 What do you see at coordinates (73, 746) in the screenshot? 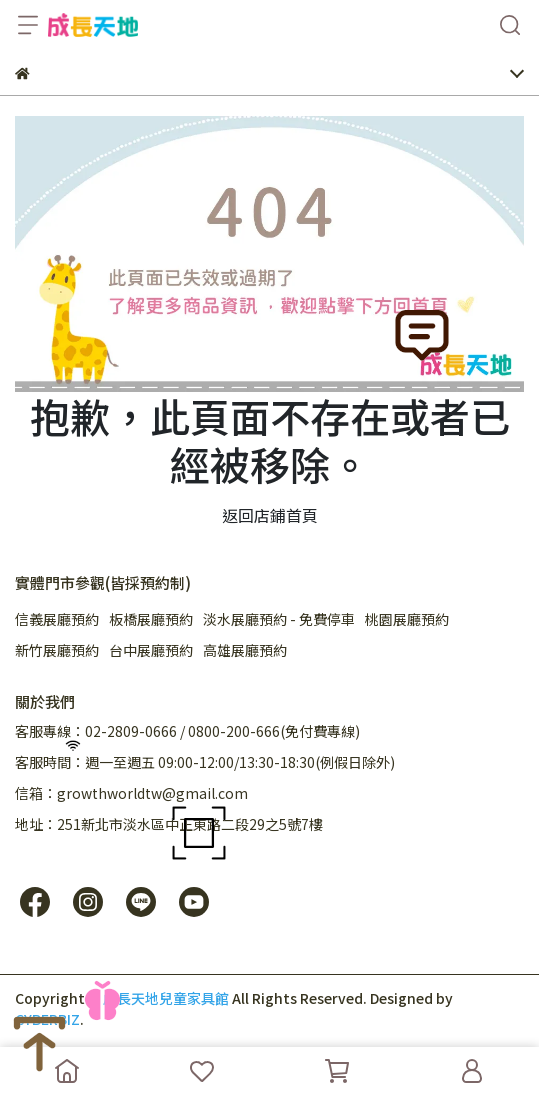
I see `indicates active wifi connection` at bounding box center [73, 746].